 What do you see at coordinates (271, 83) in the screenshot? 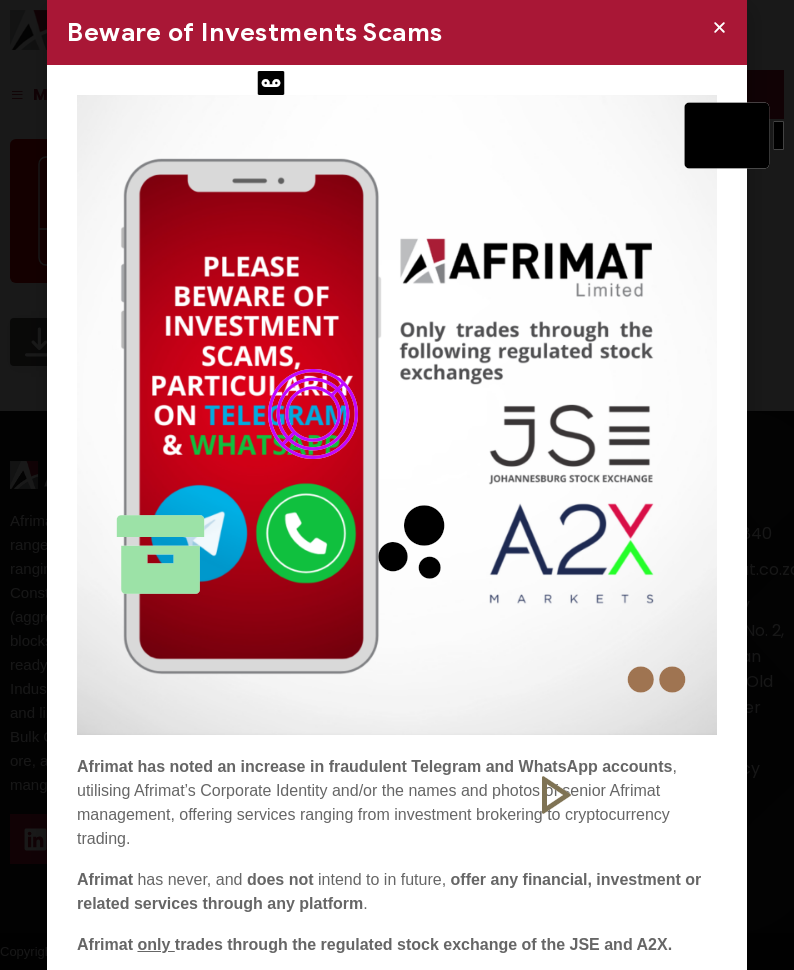
I see `play or access audio cassette content` at bounding box center [271, 83].